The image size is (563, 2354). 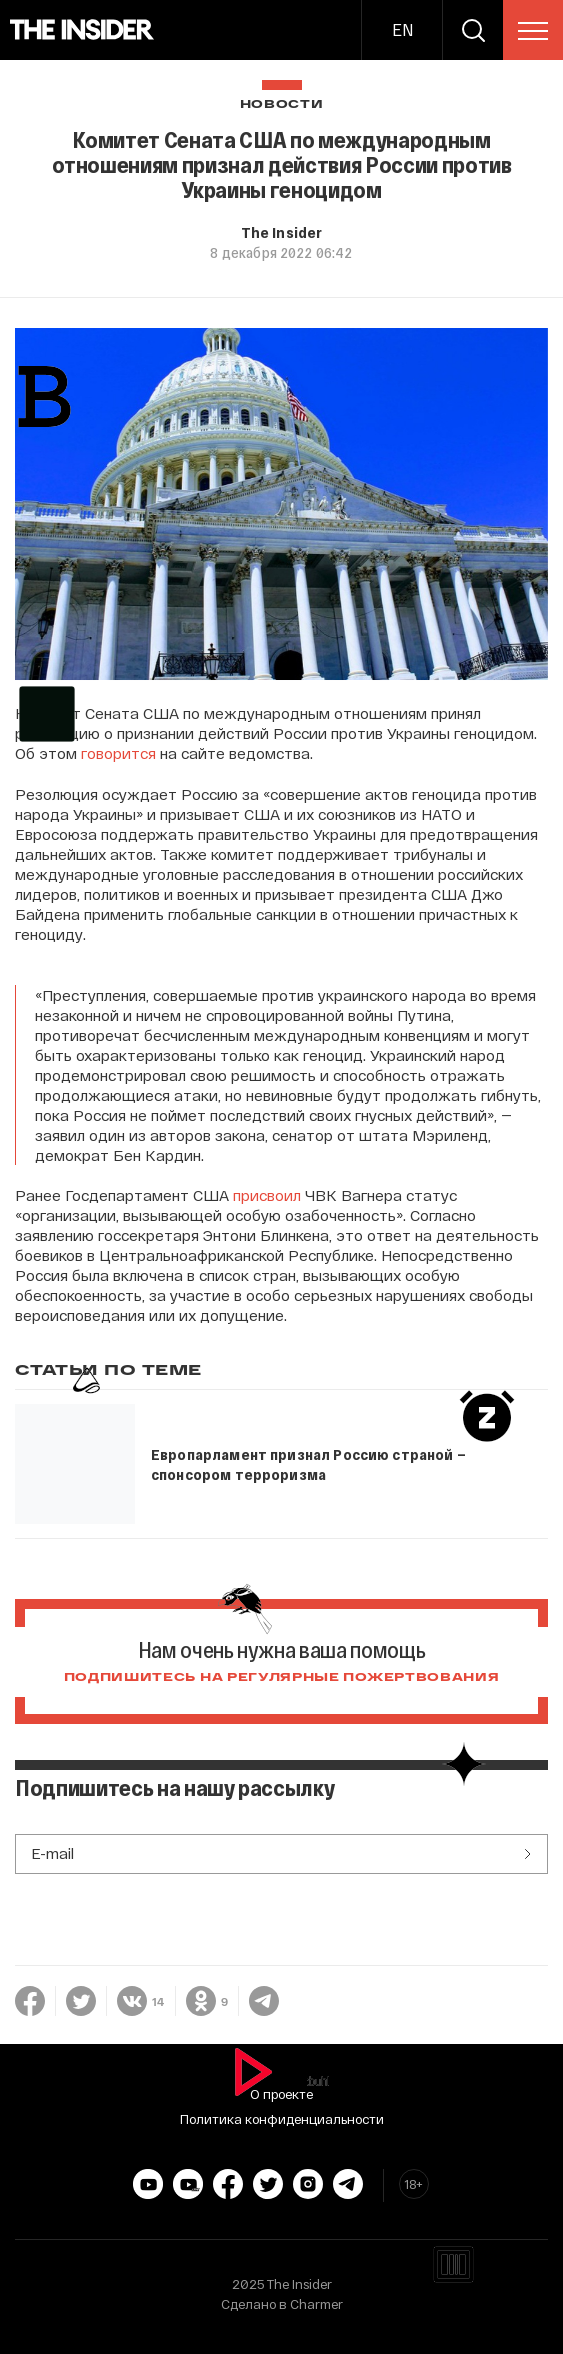 I want to click on braintree payment gateway integration, so click(x=44, y=396).